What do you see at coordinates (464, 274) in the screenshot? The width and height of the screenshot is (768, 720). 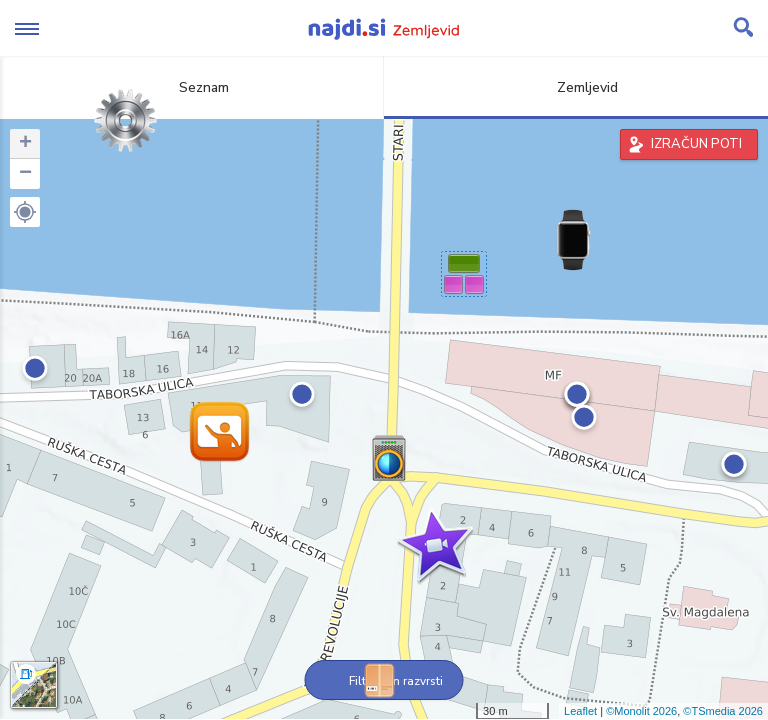 I see `select all items in the current view` at bounding box center [464, 274].